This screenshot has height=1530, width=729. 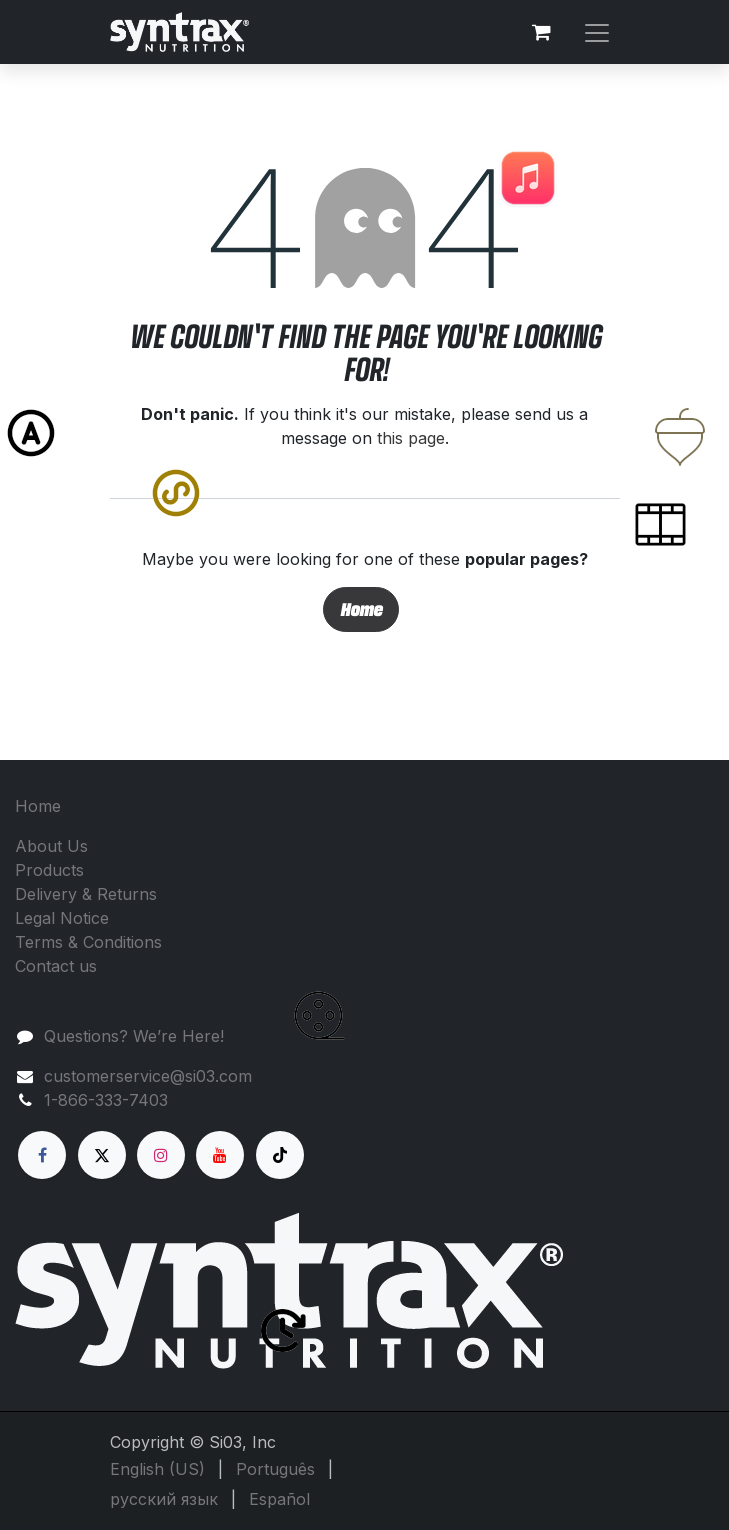 What do you see at coordinates (528, 178) in the screenshot?
I see `open music or audio player app` at bounding box center [528, 178].